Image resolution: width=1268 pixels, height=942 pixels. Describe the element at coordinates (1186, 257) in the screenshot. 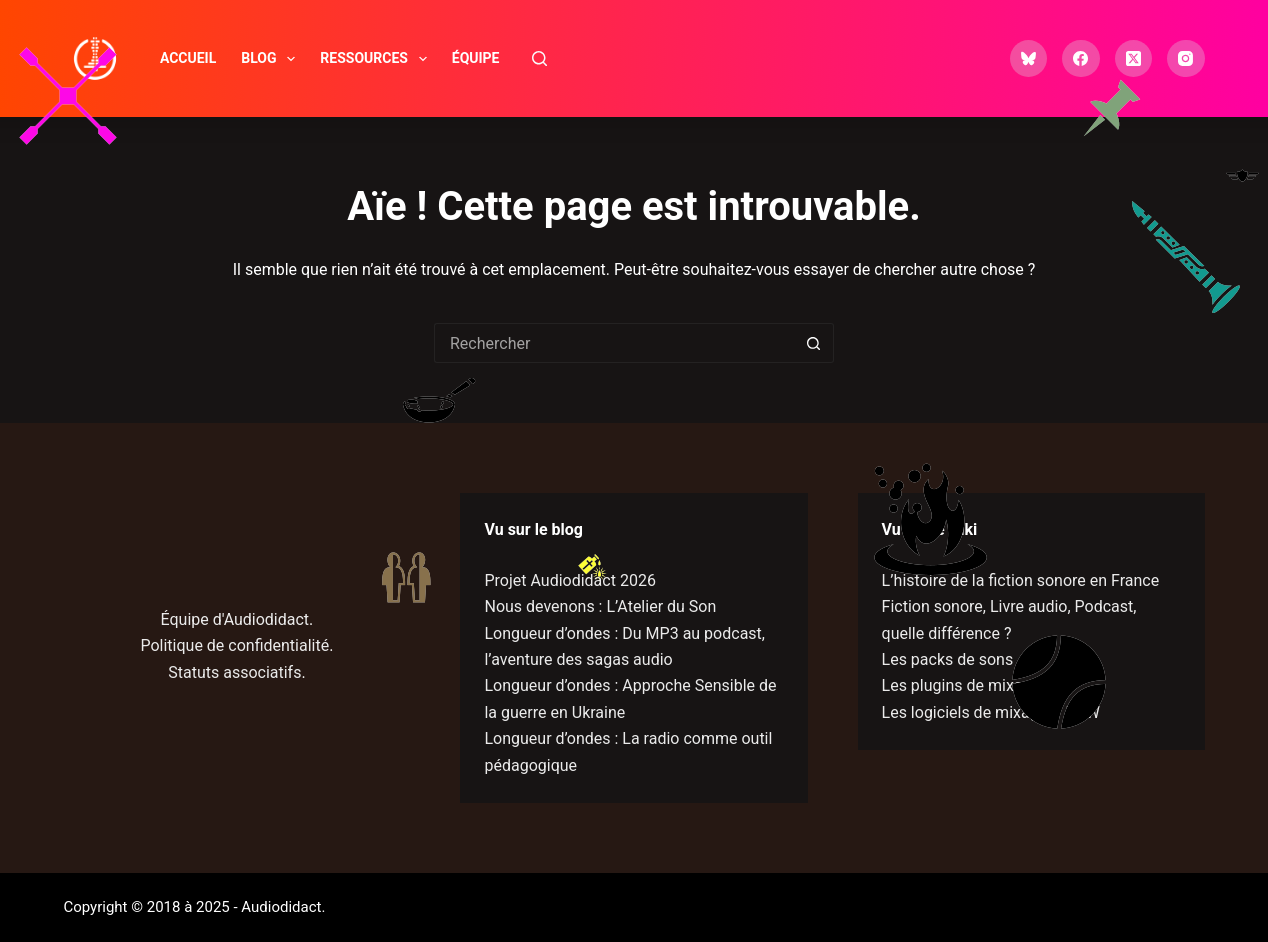

I see `select clarinet as your instrument` at that location.